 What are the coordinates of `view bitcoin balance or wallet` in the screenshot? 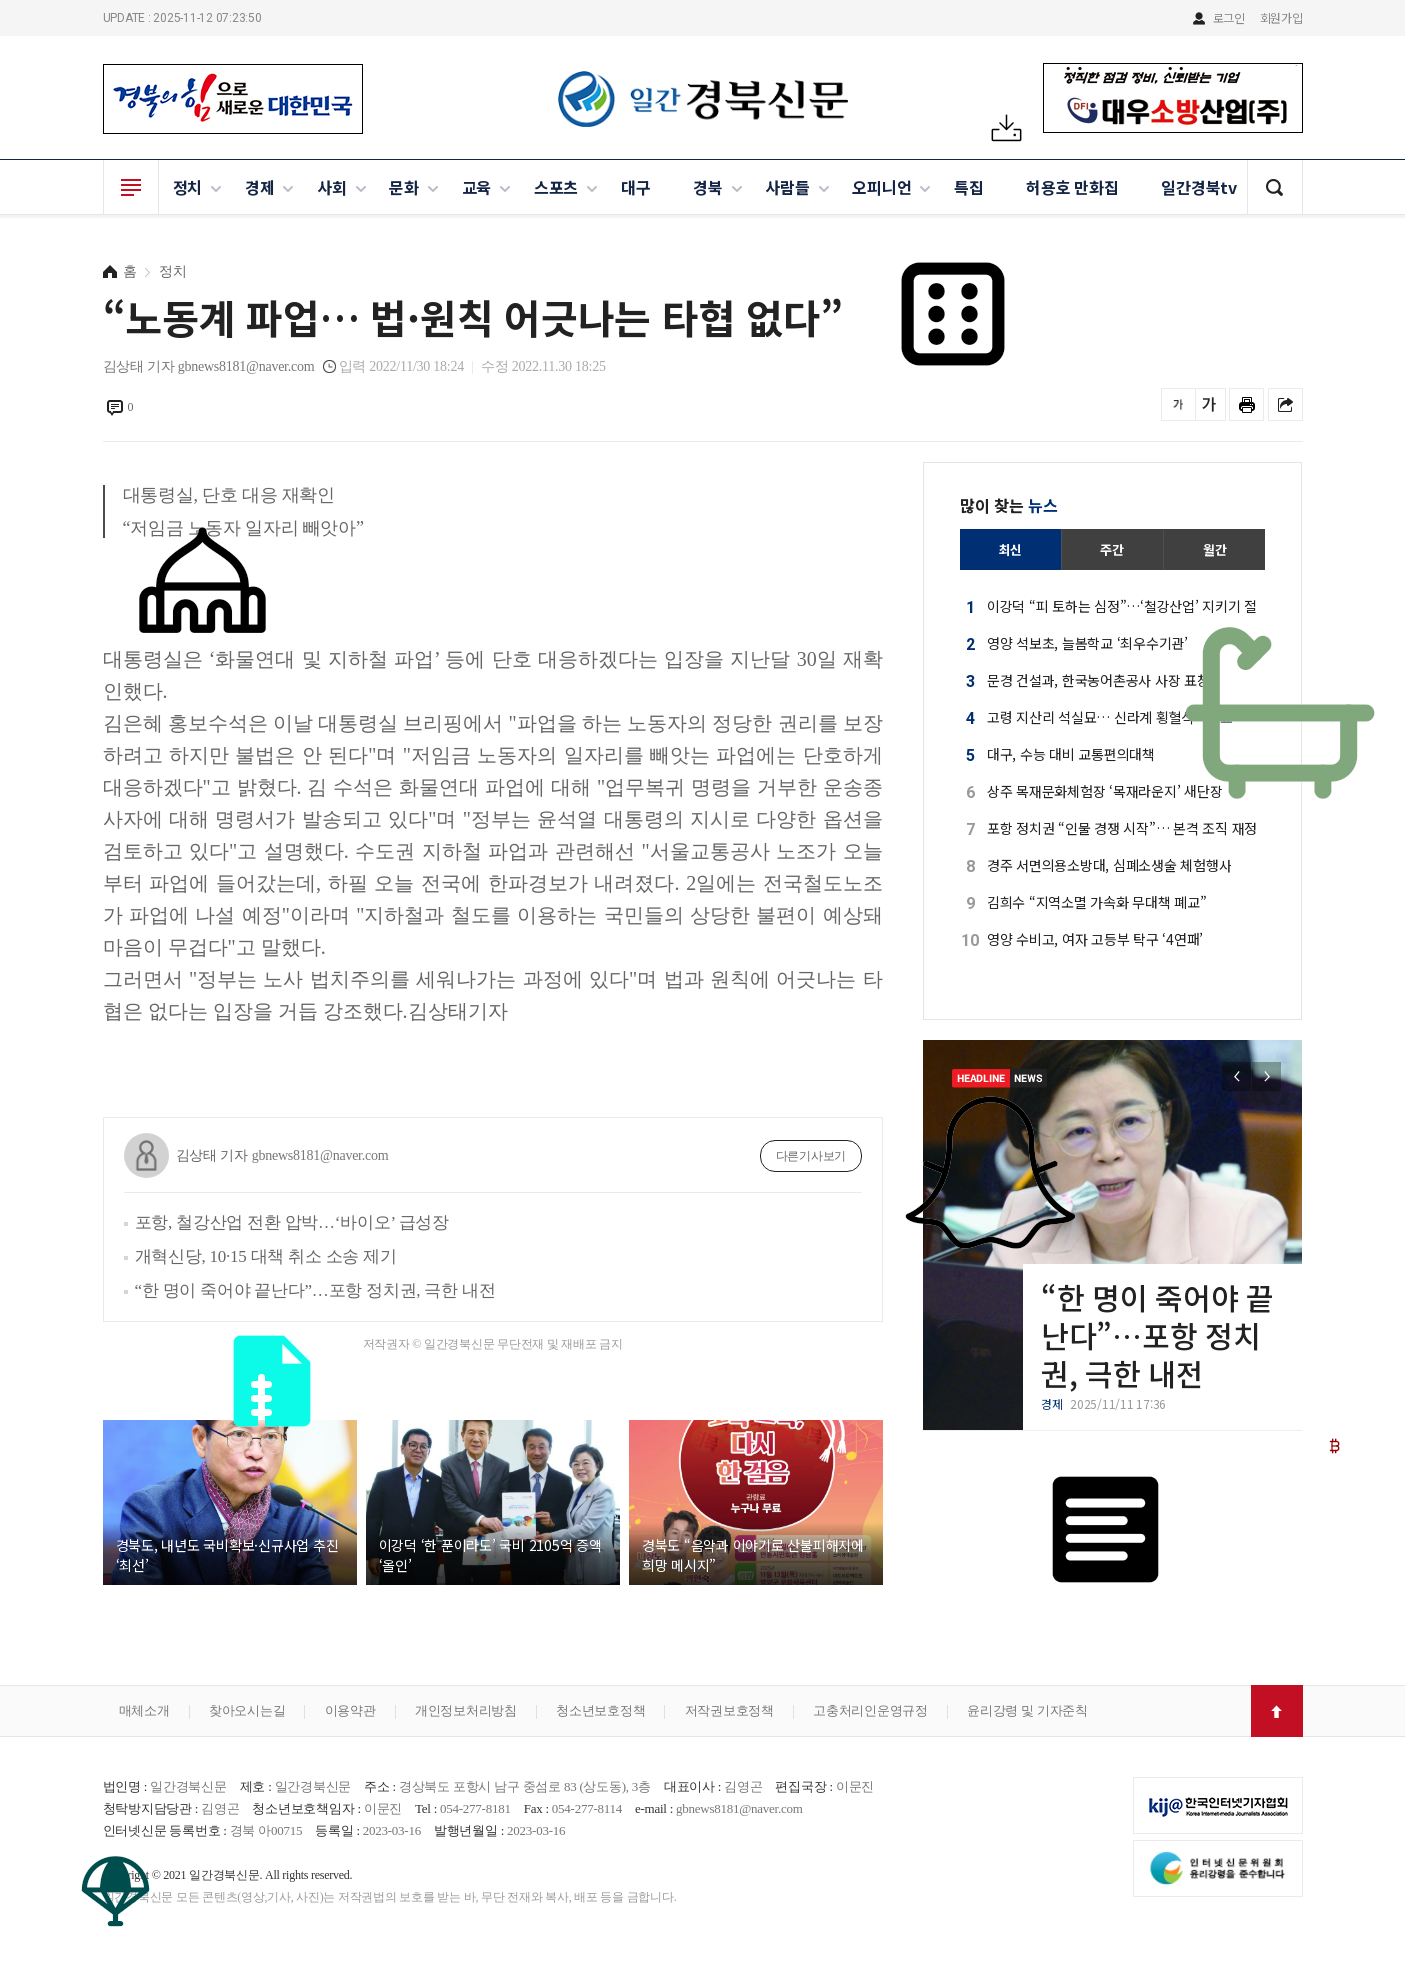 It's located at (1335, 1446).